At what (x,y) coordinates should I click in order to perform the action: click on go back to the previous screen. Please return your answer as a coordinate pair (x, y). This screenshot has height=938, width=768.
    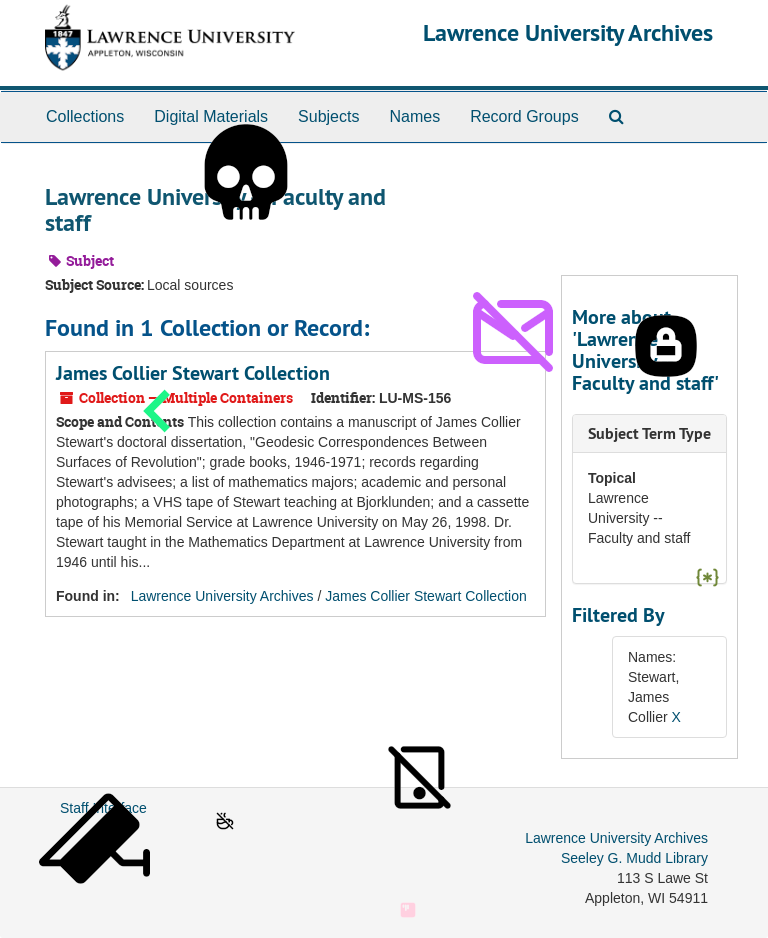
    Looking at the image, I should click on (157, 411).